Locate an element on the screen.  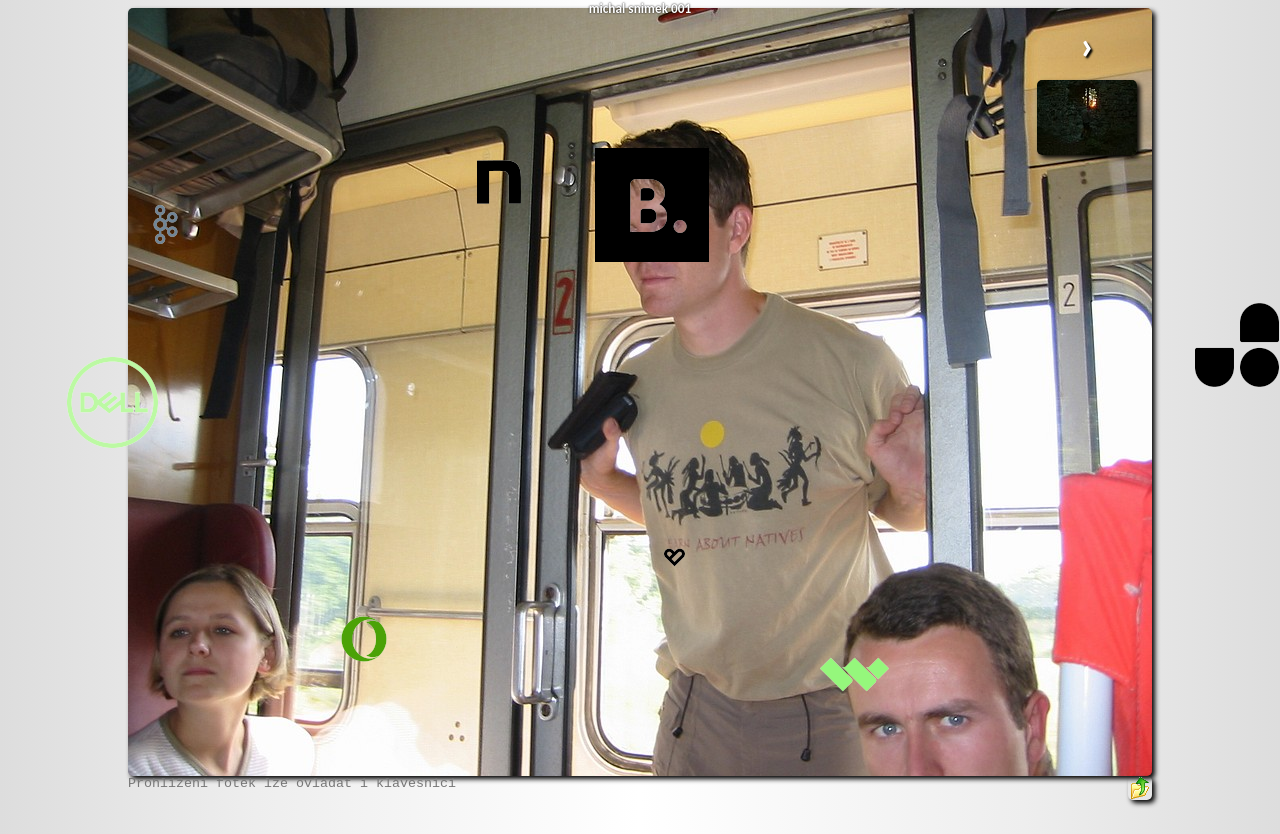
open the Note app is located at coordinates (499, 182).